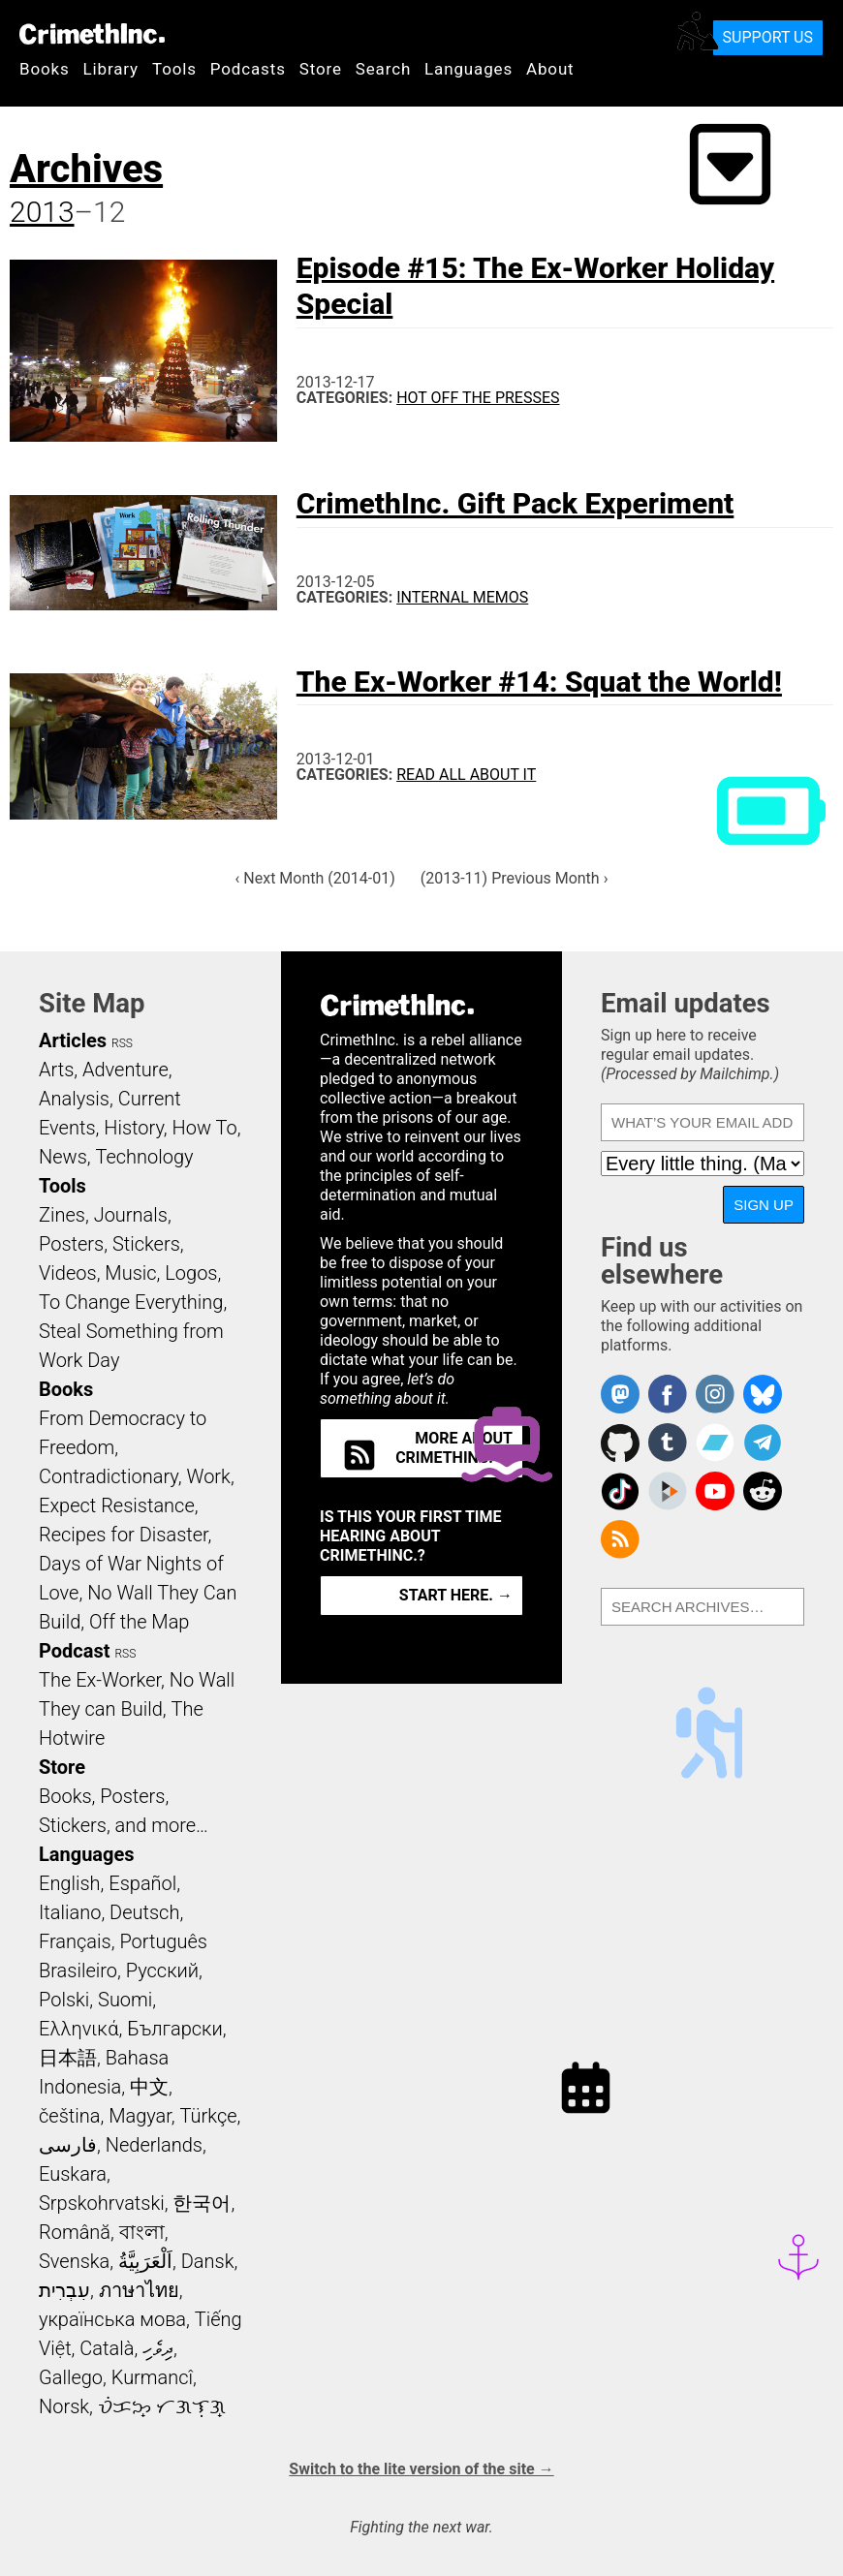 The height and width of the screenshot is (2576, 843). Describe the element at coordinates (359, 1455) in the screenshot. I see `subscribe to RSS feed` at that location.